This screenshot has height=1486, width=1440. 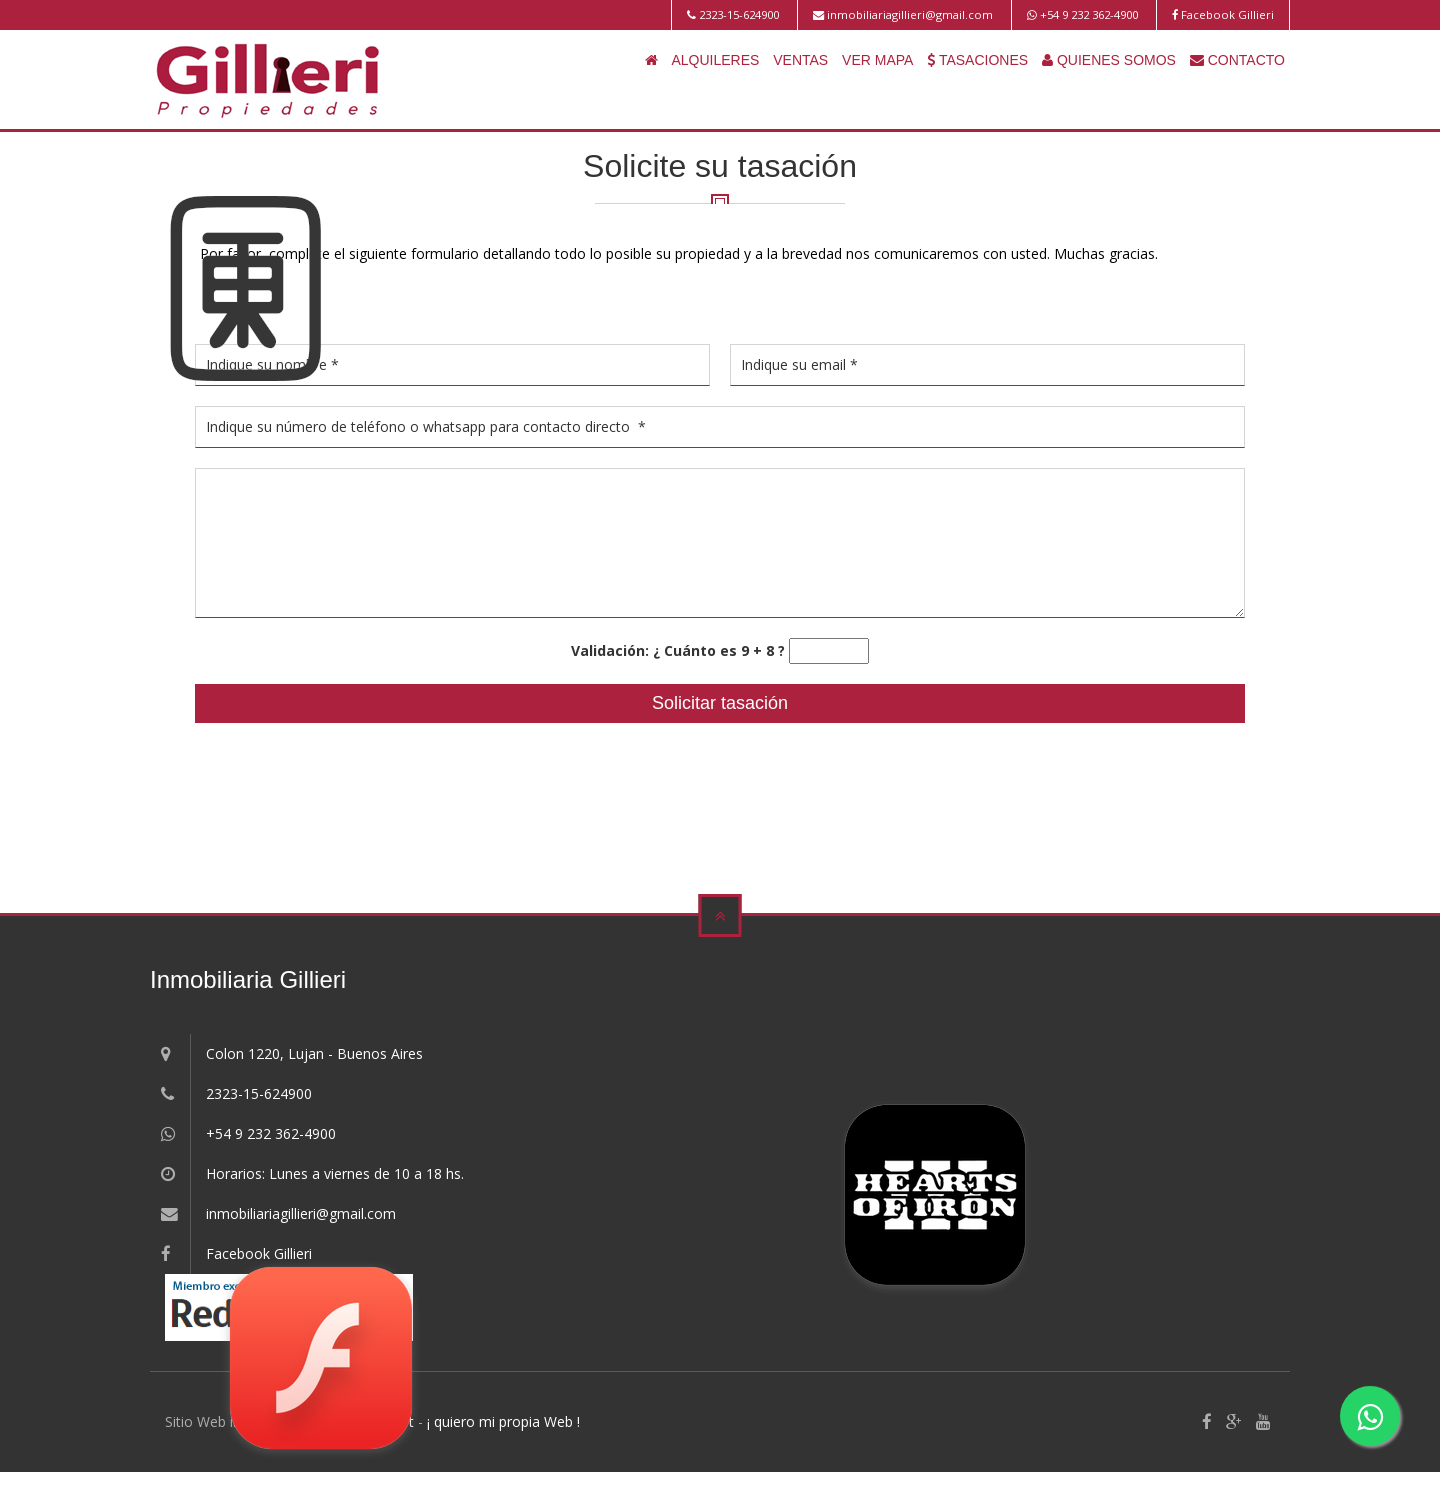 I want to click on launch Hearts of Iron 3 strategy game, so click(x=935, y=1195).